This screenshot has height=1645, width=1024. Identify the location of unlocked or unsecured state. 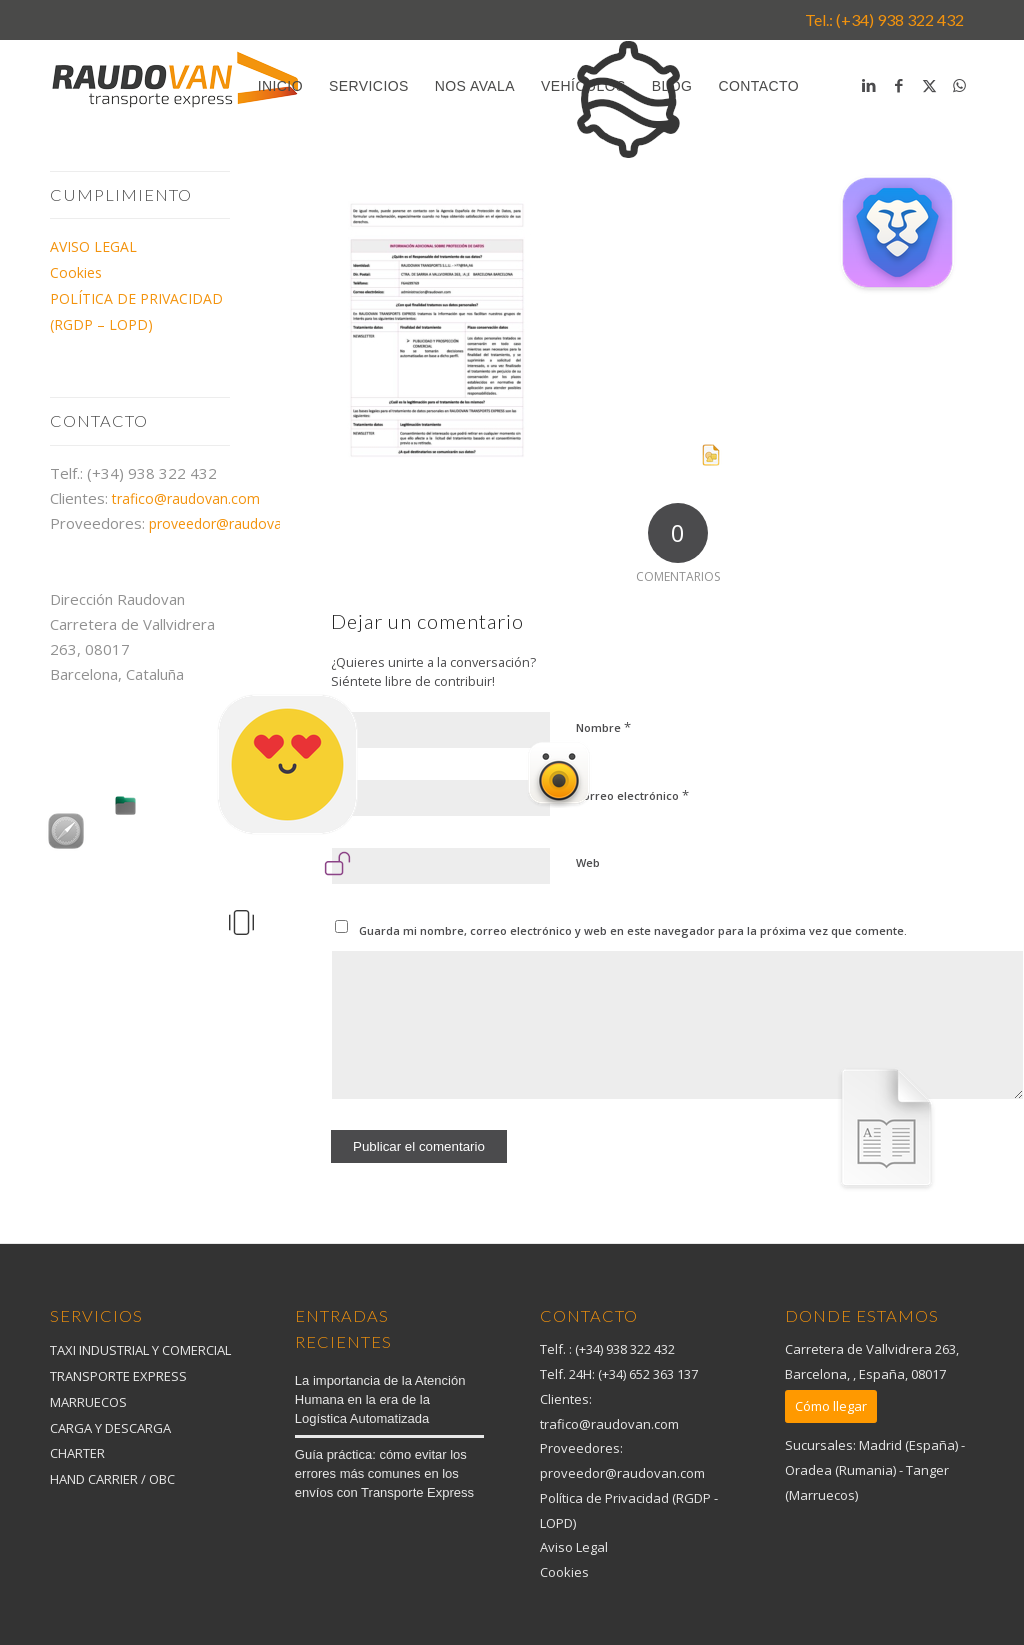
(337, 863).